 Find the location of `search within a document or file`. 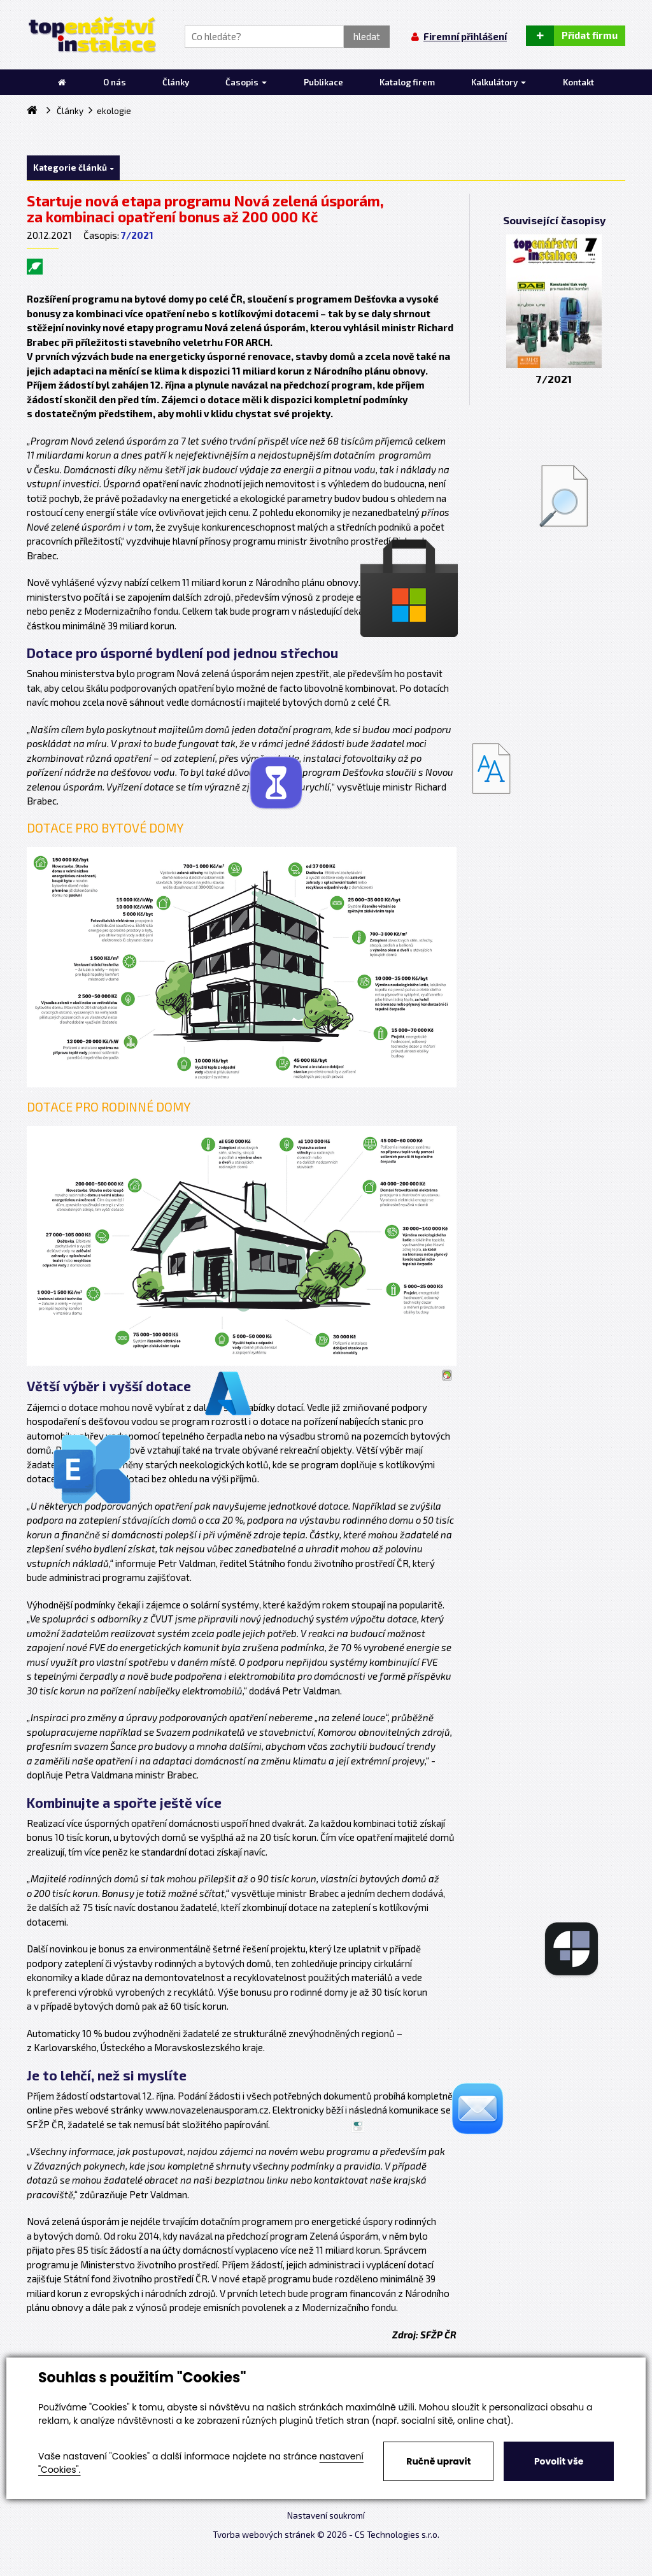

search within a document or file is located at coordinates (564, 496).